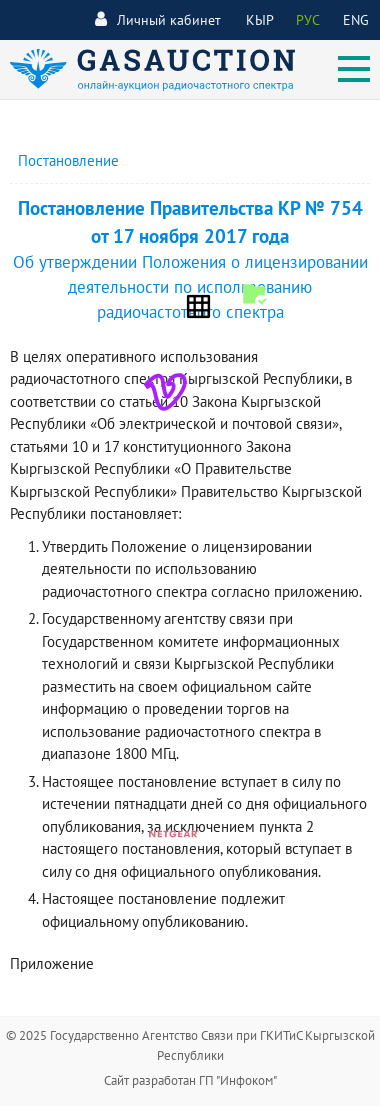 The image size is (380, 1106). Describe the element at coordinates (174, 834) in the screenshot. I see `netgear brand logo` at that location.